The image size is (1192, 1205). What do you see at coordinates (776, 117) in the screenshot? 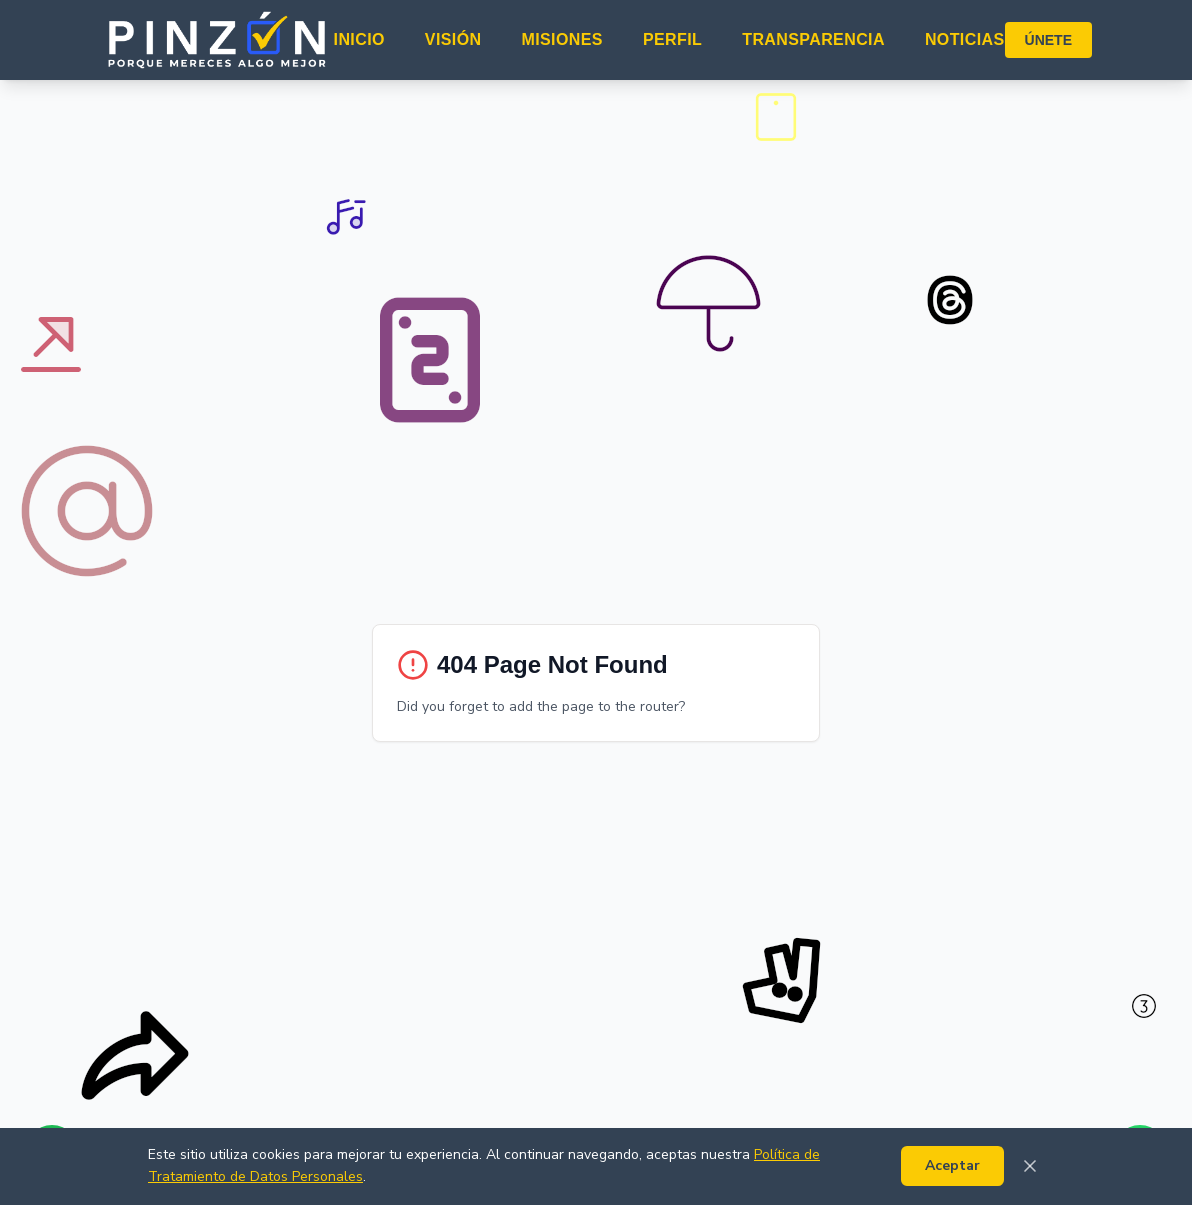
I see `tablet device with front-facing camera` at bounding box center [776, 117].